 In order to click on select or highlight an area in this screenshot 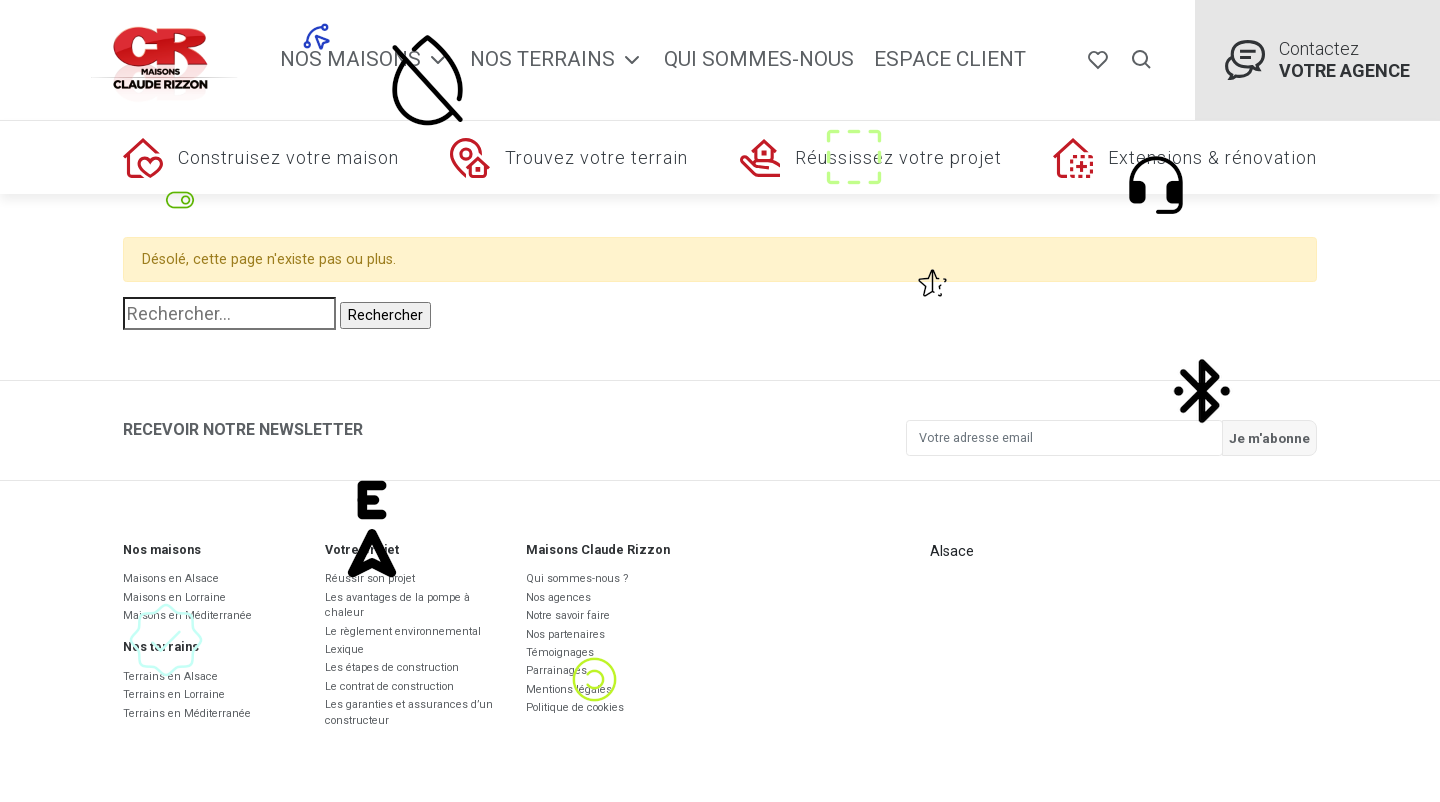, I will do `click(854, 157)`.